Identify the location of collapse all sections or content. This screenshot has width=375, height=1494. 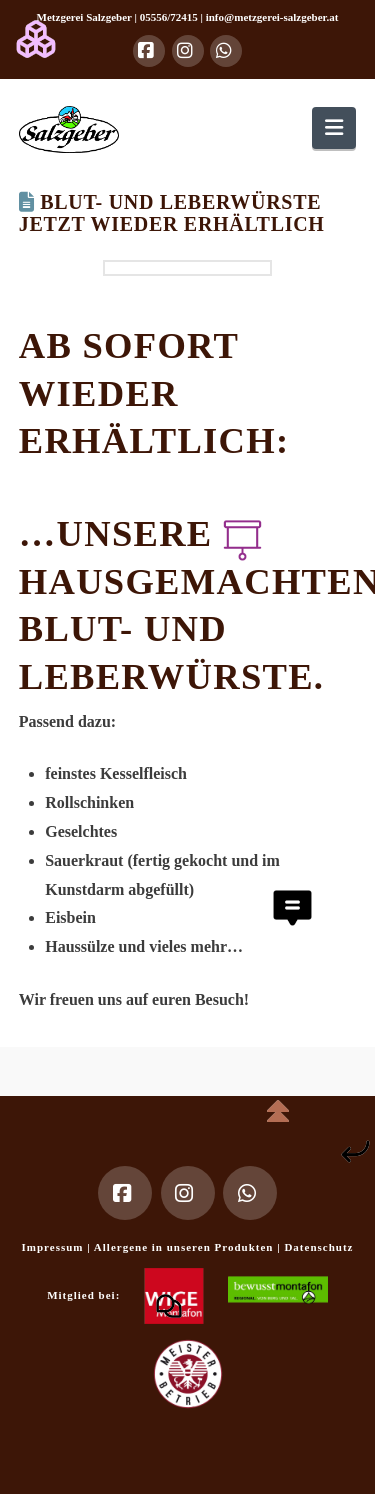
(278, 1112).